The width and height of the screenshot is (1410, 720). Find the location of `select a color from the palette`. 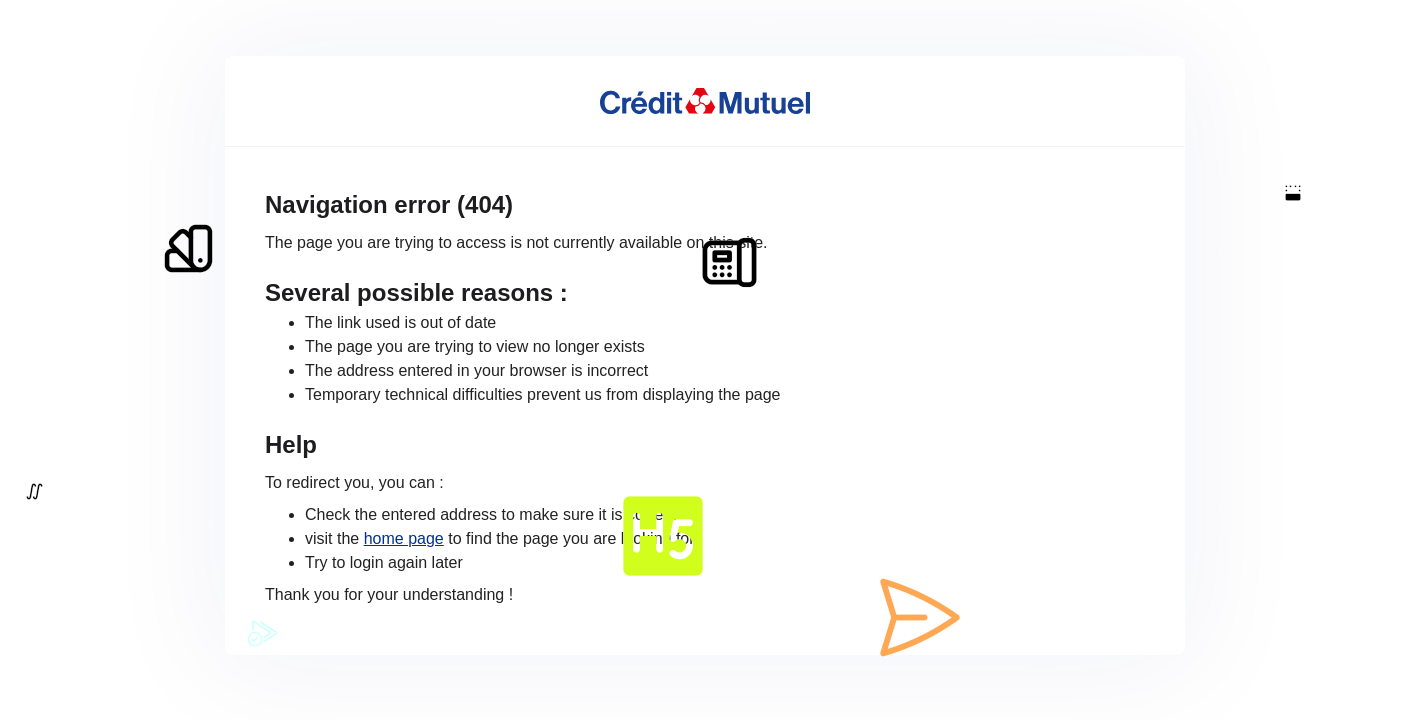

select a color from the palette is located at coordinates (188, 248).